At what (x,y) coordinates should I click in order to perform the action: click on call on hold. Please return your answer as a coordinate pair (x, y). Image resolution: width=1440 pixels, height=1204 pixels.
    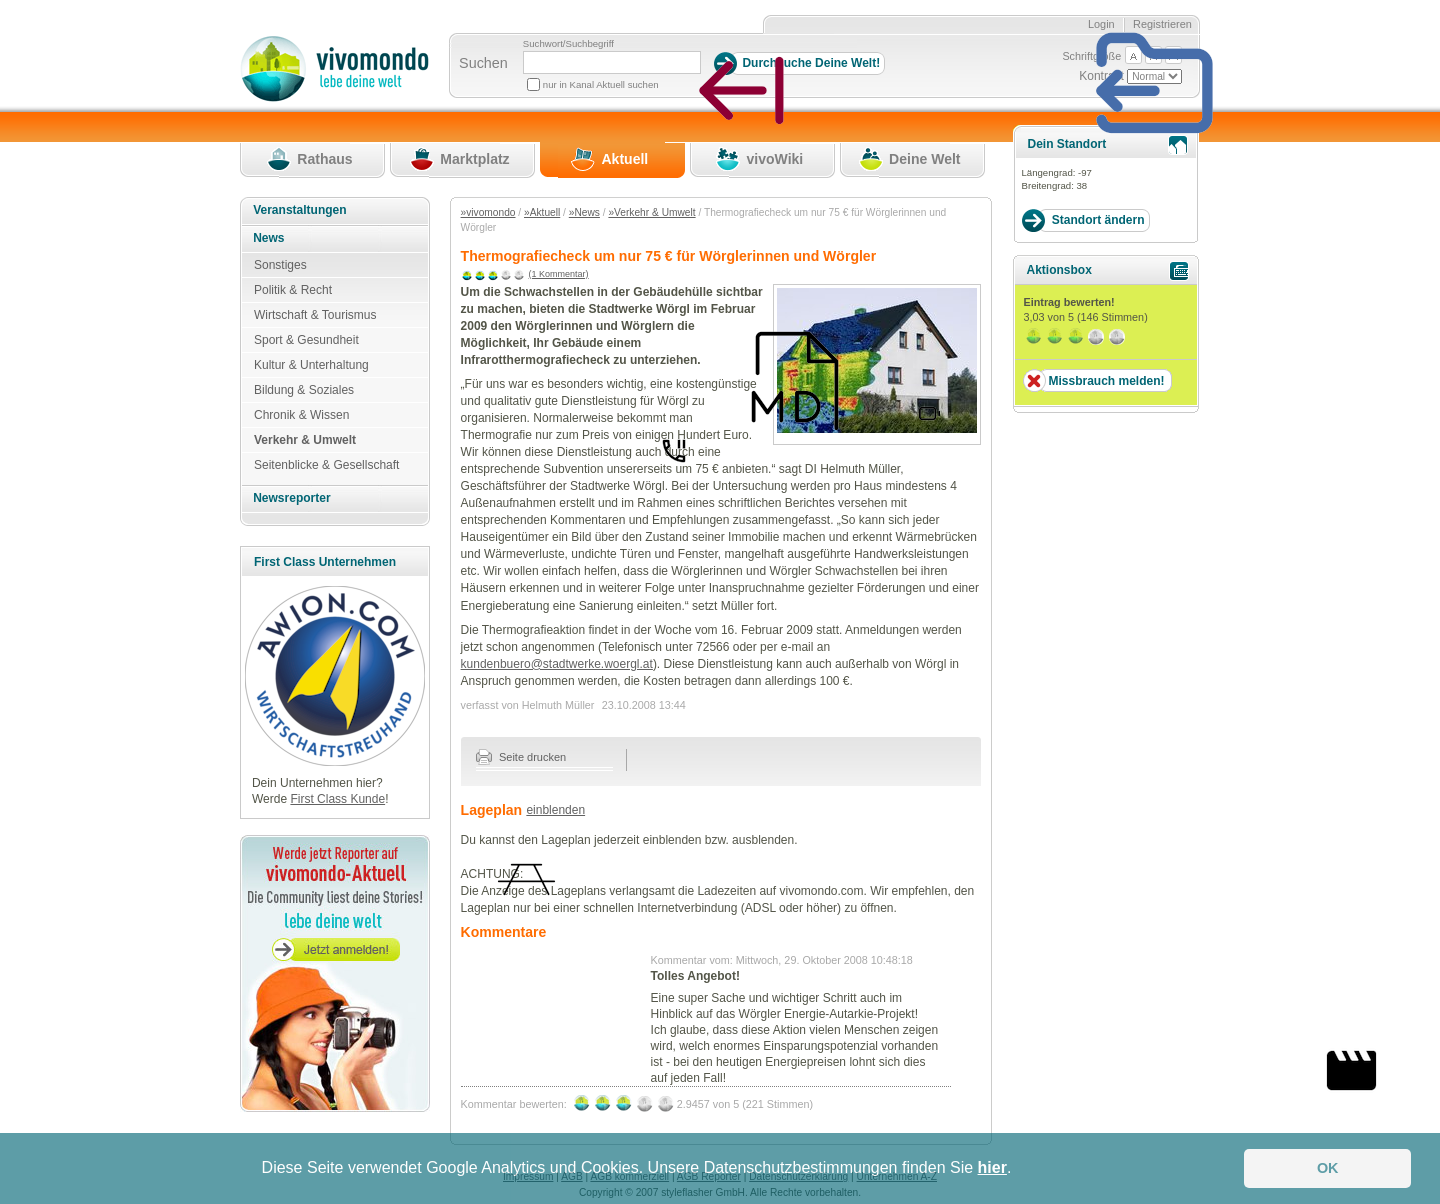
    Looking at the image, I should click on (674, 451).